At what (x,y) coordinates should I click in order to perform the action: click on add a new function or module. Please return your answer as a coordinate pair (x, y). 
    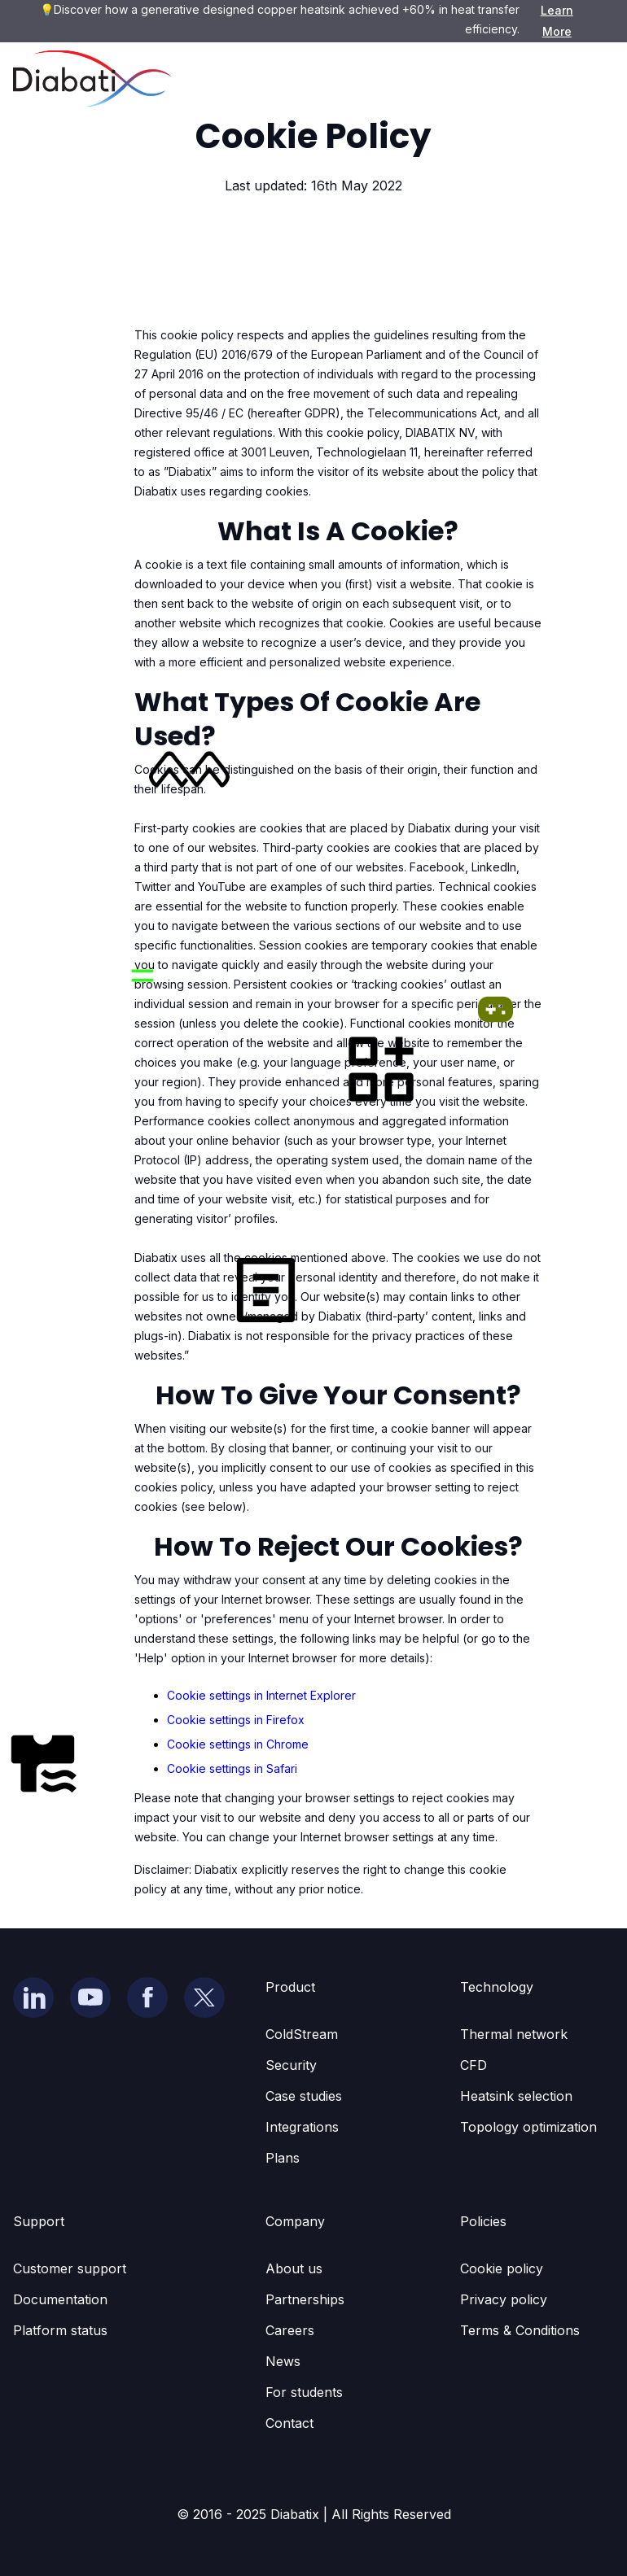
    Looking at the image, I should click on (381, 1069).